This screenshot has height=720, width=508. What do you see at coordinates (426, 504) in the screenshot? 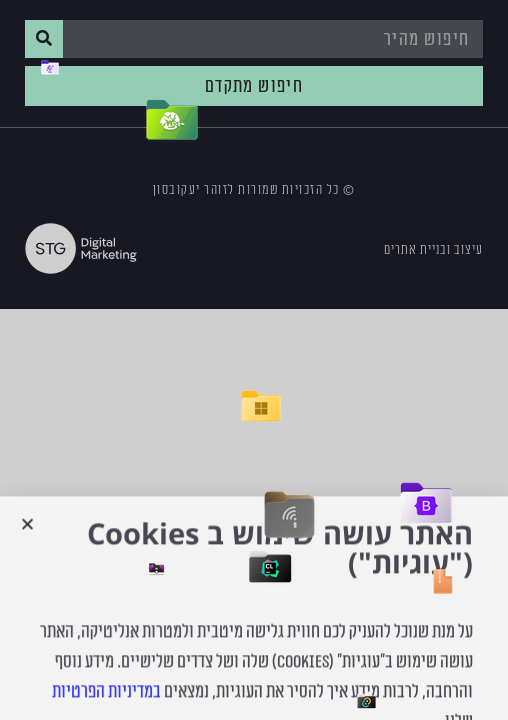
I see `open bootstrap framework project folder` at bounding box center [426, 504].